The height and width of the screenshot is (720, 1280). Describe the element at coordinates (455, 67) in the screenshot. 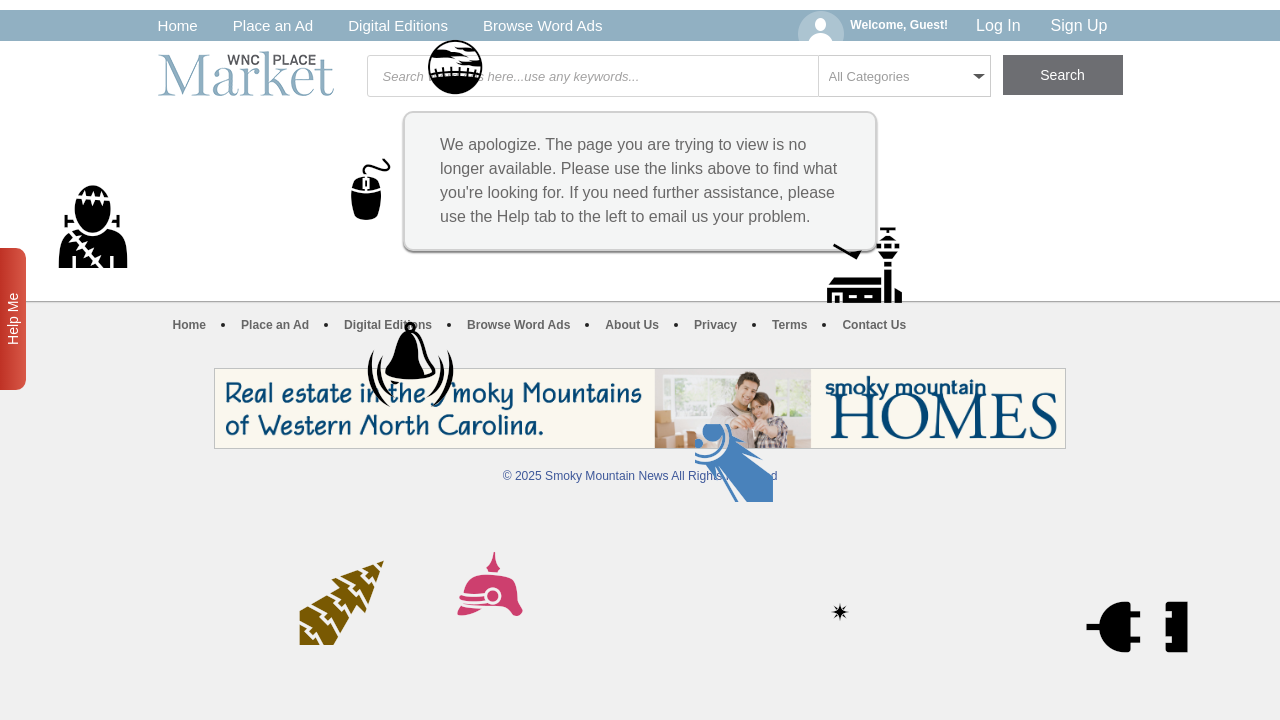

I see `access farm or agricultural settings` at that location.